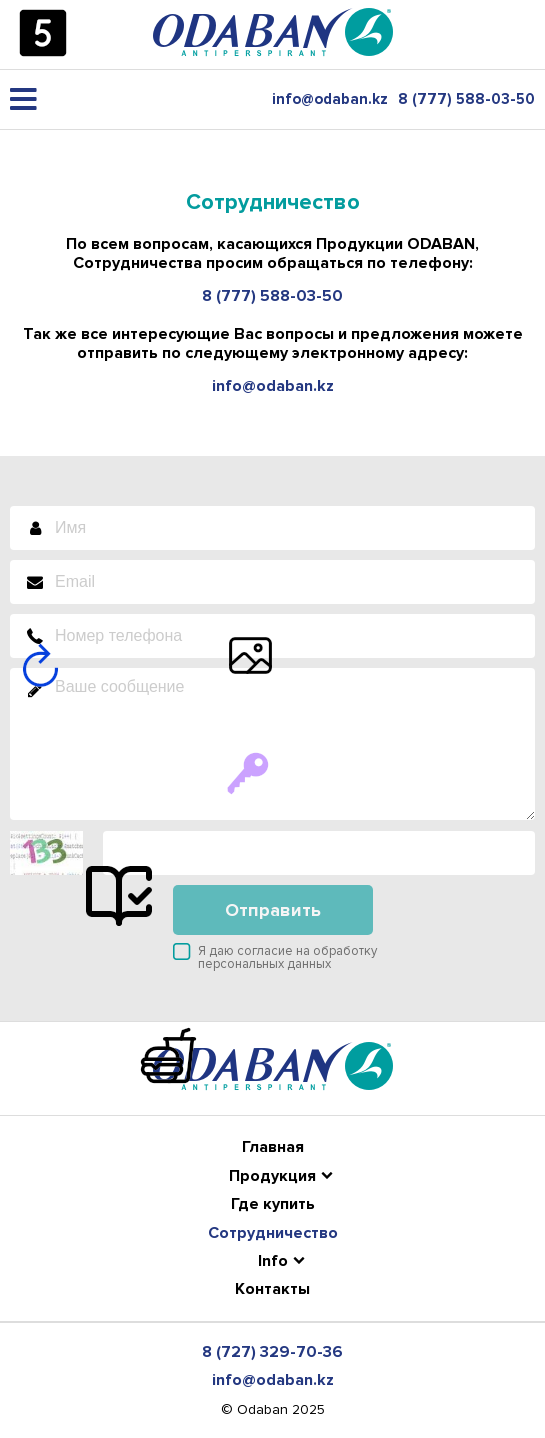 This screenshot has width=545, height=1438. Describe the element at coordinates (247, 773) in the screenshot. I see `access security or password settings` at that location.